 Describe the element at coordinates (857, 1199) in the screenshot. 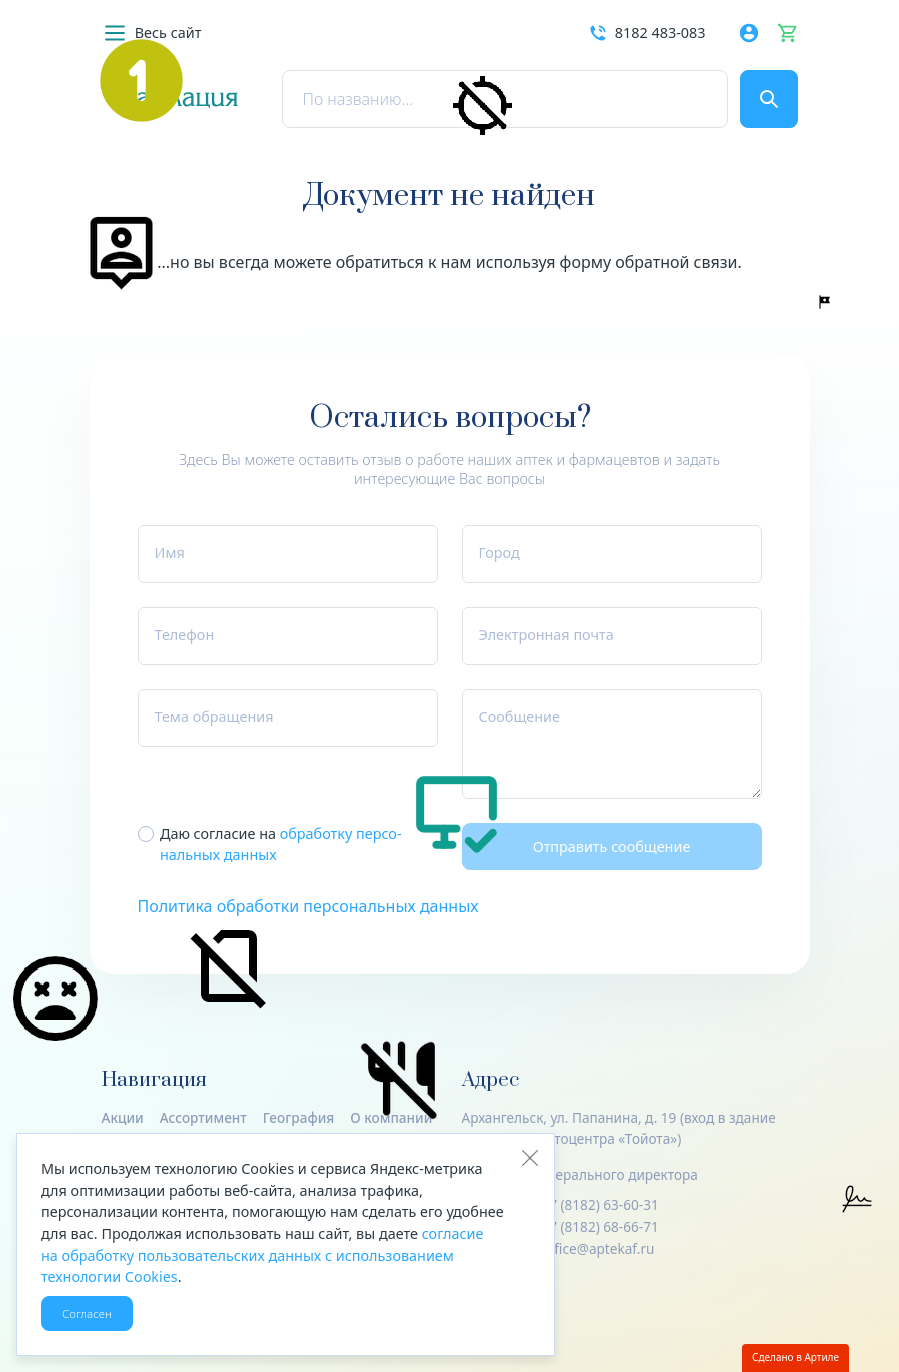

I see `add your signature to a document` at that location.